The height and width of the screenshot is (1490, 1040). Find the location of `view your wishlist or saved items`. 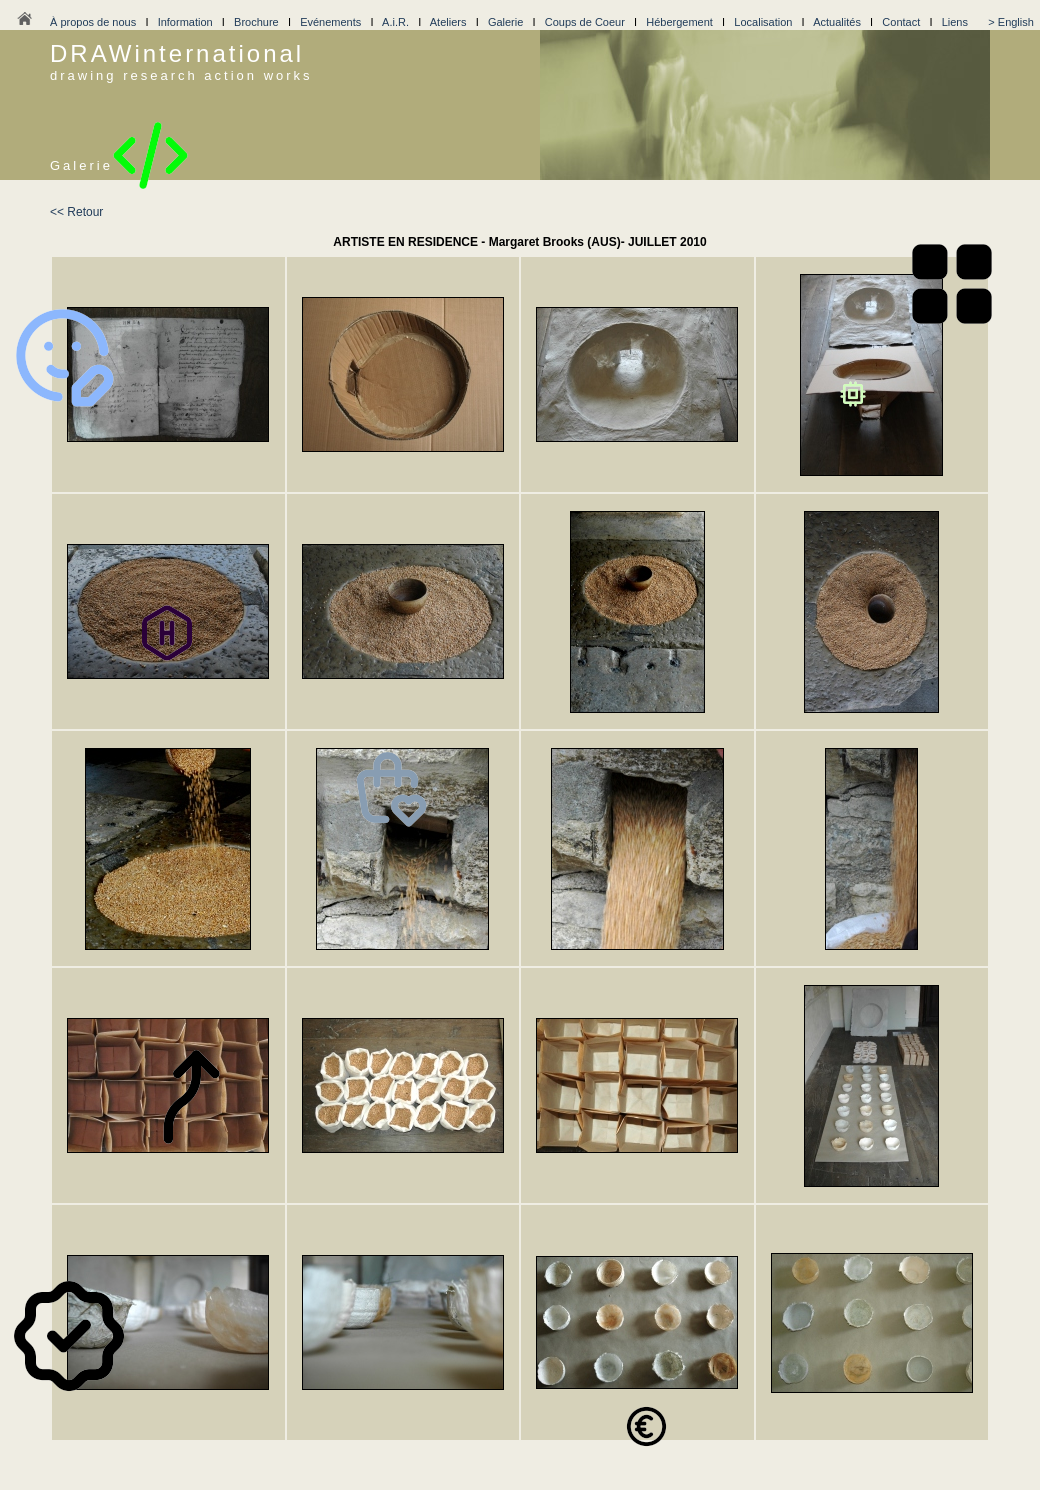

view your wishlist or saved items is located at coordinates (387, 787).